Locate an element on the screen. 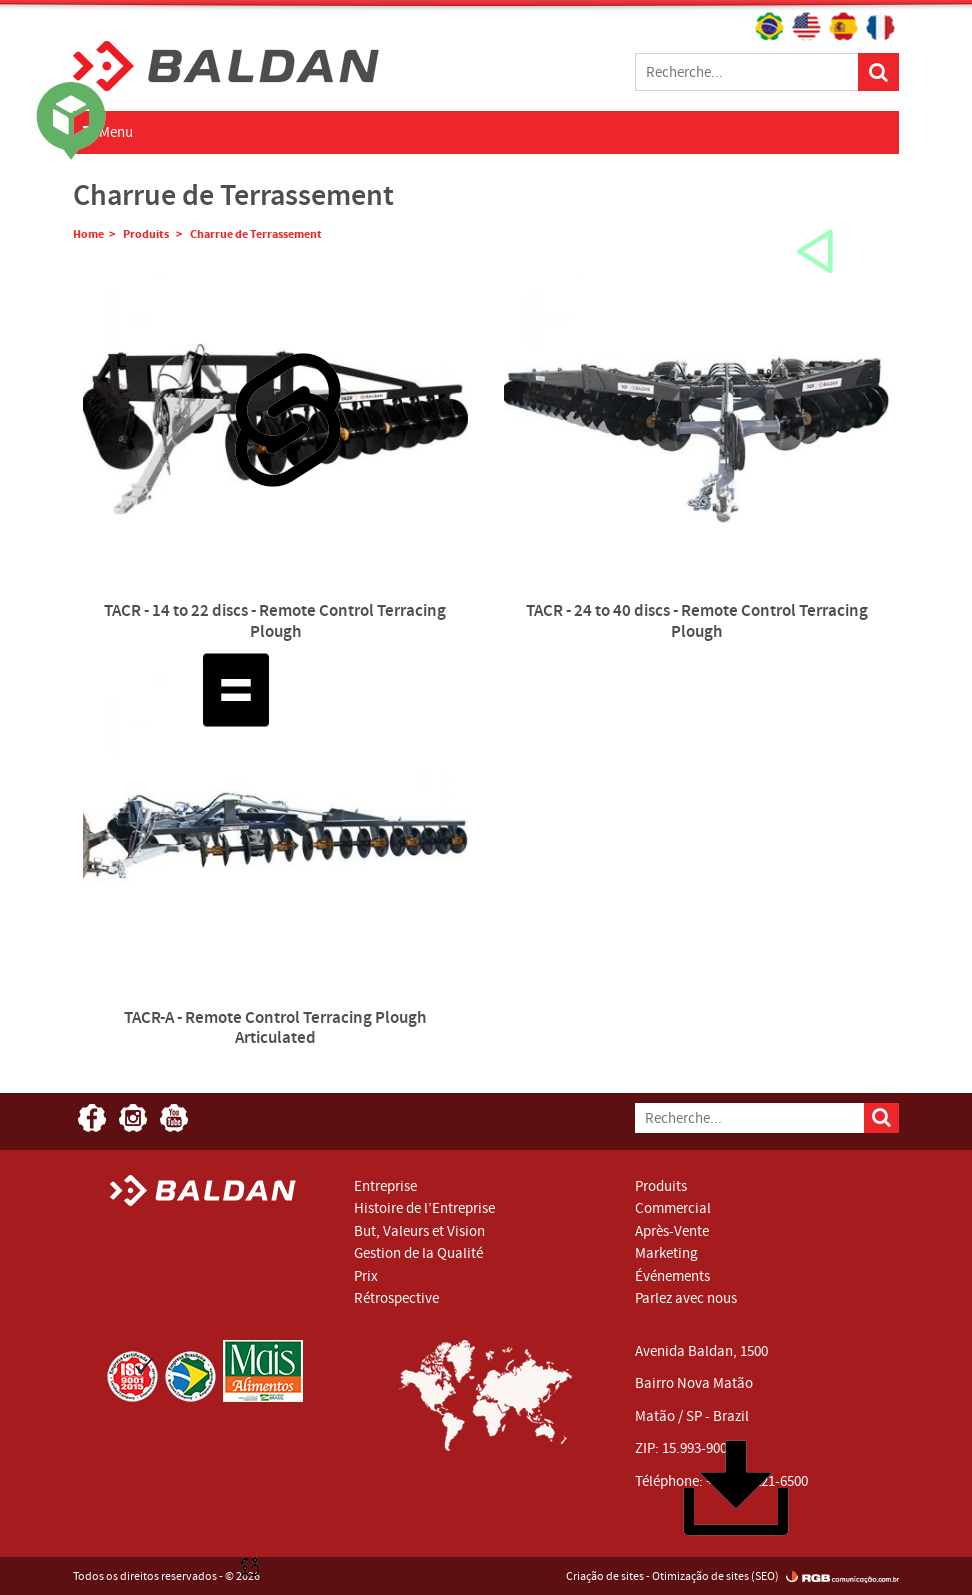  open the AfterShip package tracking app is located at coordinates (71, 121).